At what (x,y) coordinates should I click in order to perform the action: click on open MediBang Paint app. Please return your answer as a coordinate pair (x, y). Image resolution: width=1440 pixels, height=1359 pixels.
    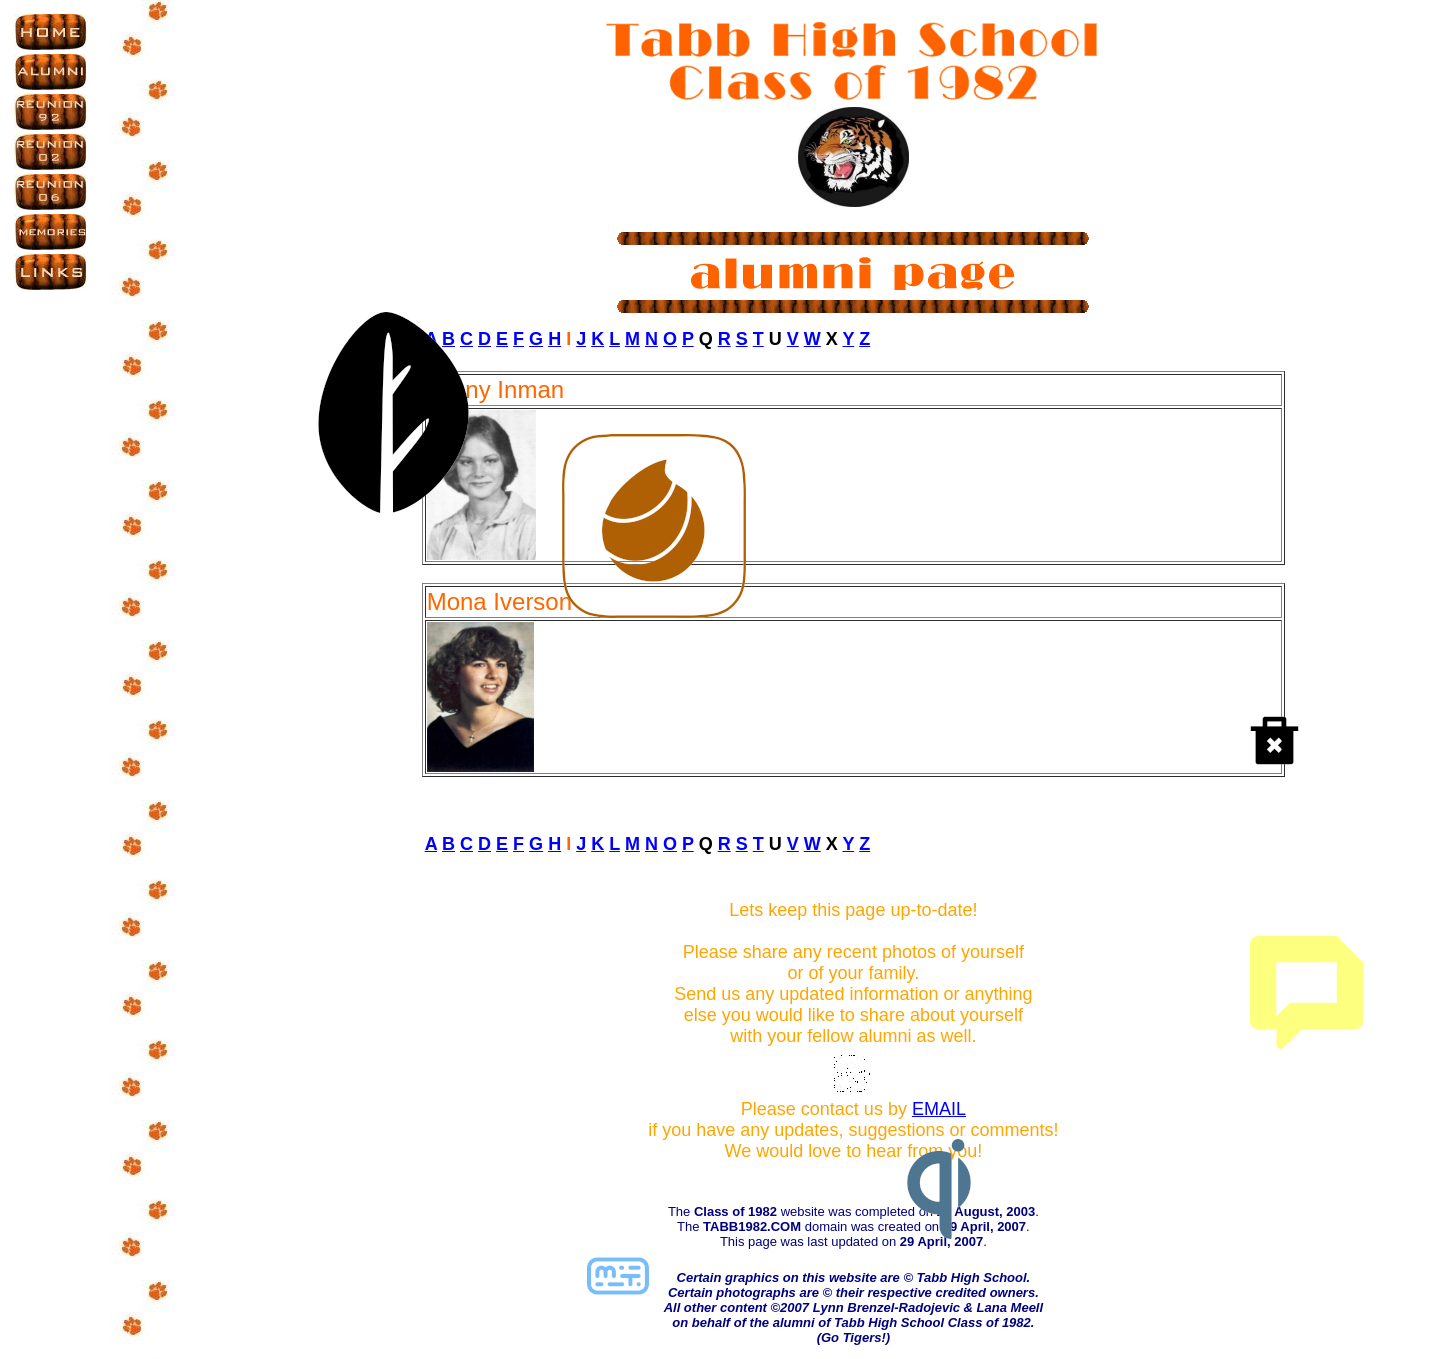
    Looking at the image, I should click on (654, 526).